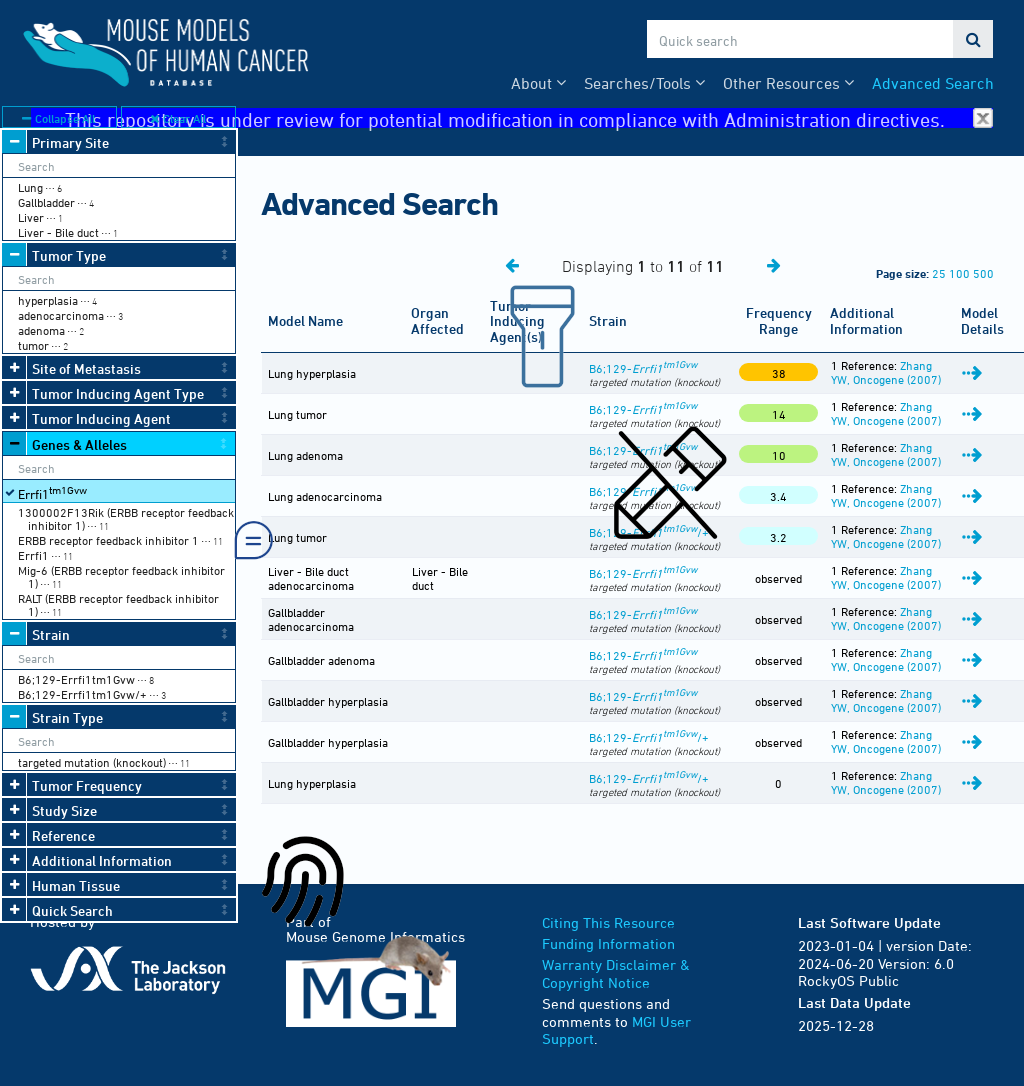  What do you see at coordinates (305, 881) in the screenshot?
I see `authenticate with fingerprint` at bounding box center [305, 881].